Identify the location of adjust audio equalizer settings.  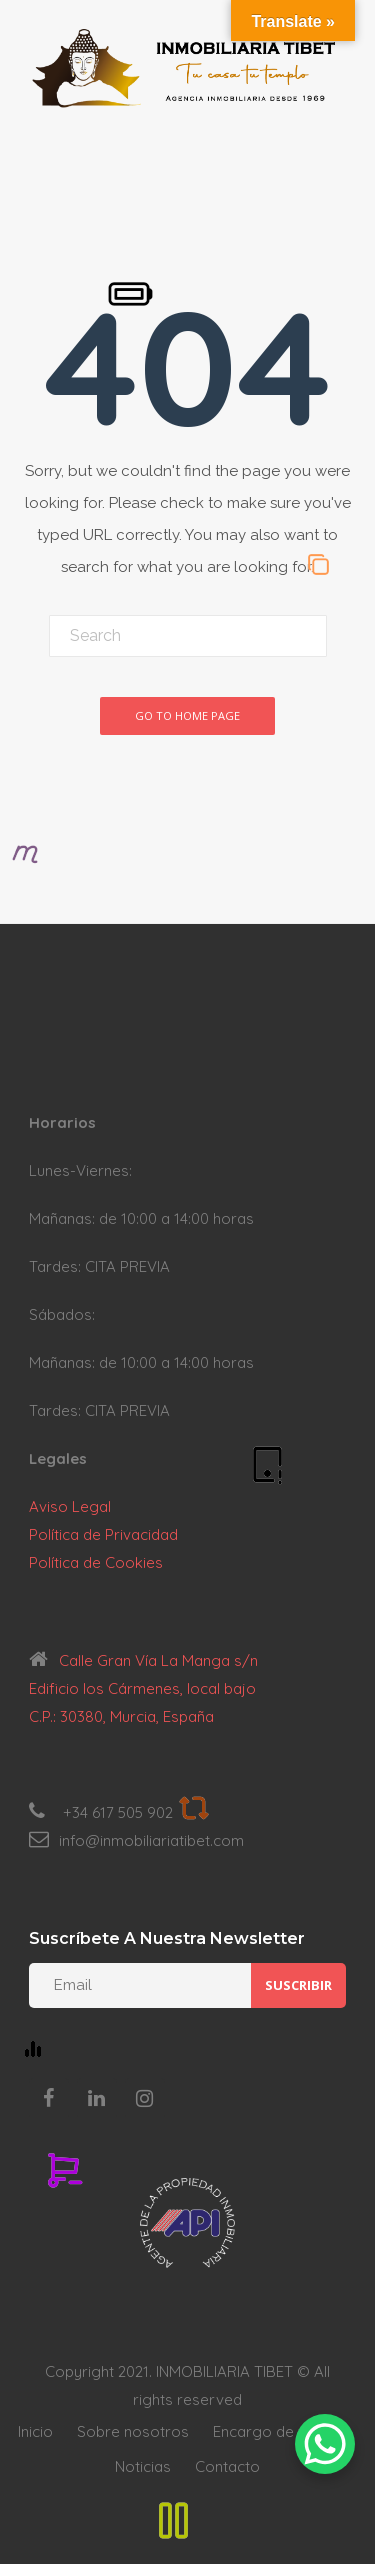
(33, 2049).